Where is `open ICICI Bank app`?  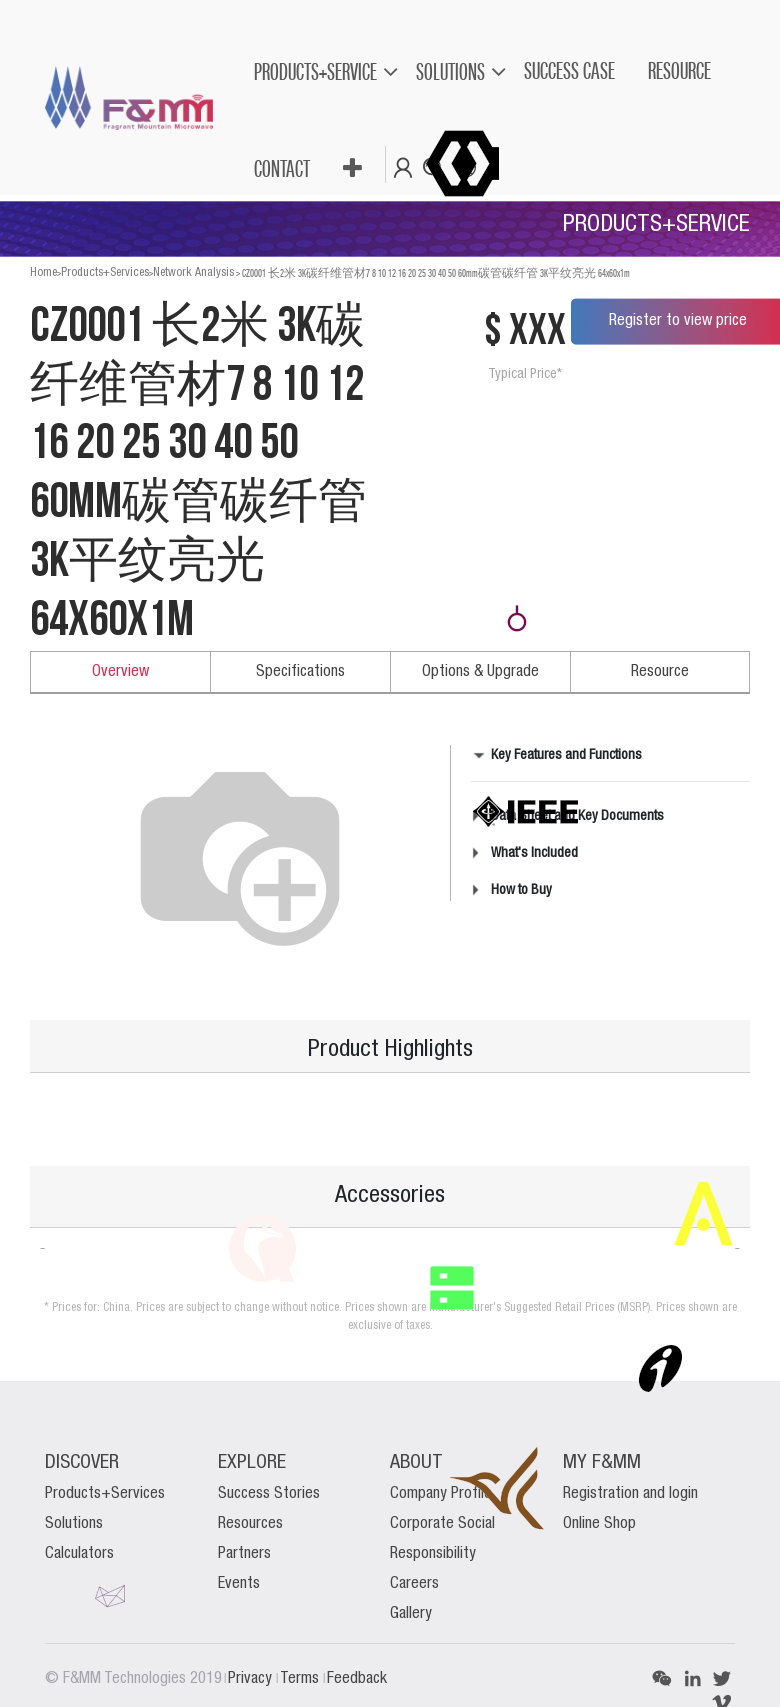
open ICICI Bank app is located at coordinates (660, 1368).